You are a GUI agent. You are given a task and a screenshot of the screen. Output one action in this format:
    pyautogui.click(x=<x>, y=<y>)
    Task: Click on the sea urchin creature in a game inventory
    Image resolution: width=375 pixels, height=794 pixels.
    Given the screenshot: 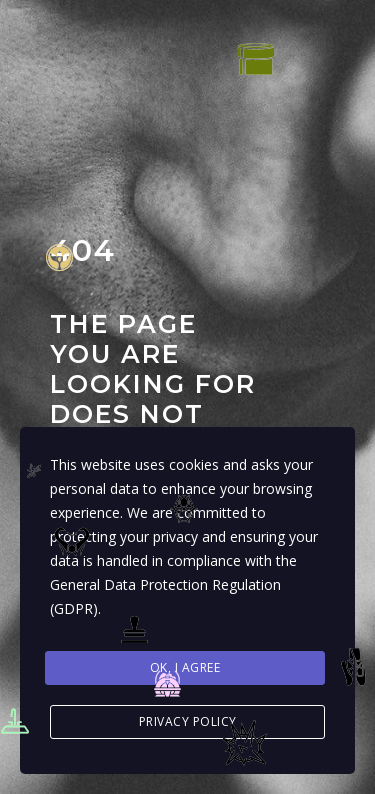 What is the action you would take?
    pyautogui.click(x=245, y=743)
    